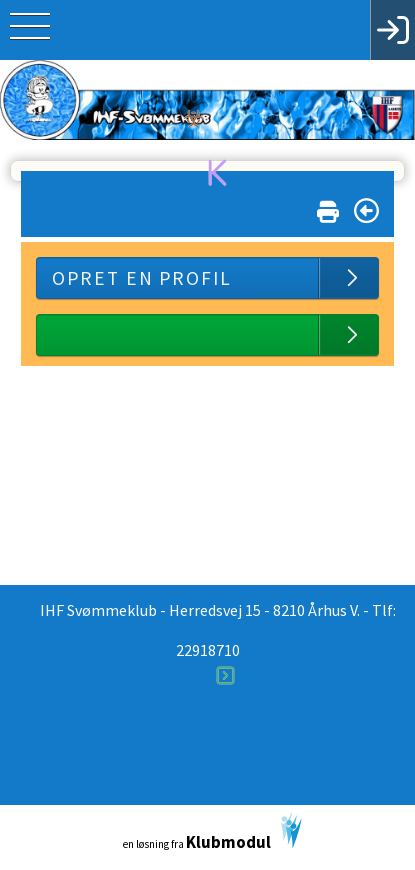 The image size is (415, 870). Describe the element at coordinates (225, 675) in the screenshot. I see `navigate to the next item or page` at that location.